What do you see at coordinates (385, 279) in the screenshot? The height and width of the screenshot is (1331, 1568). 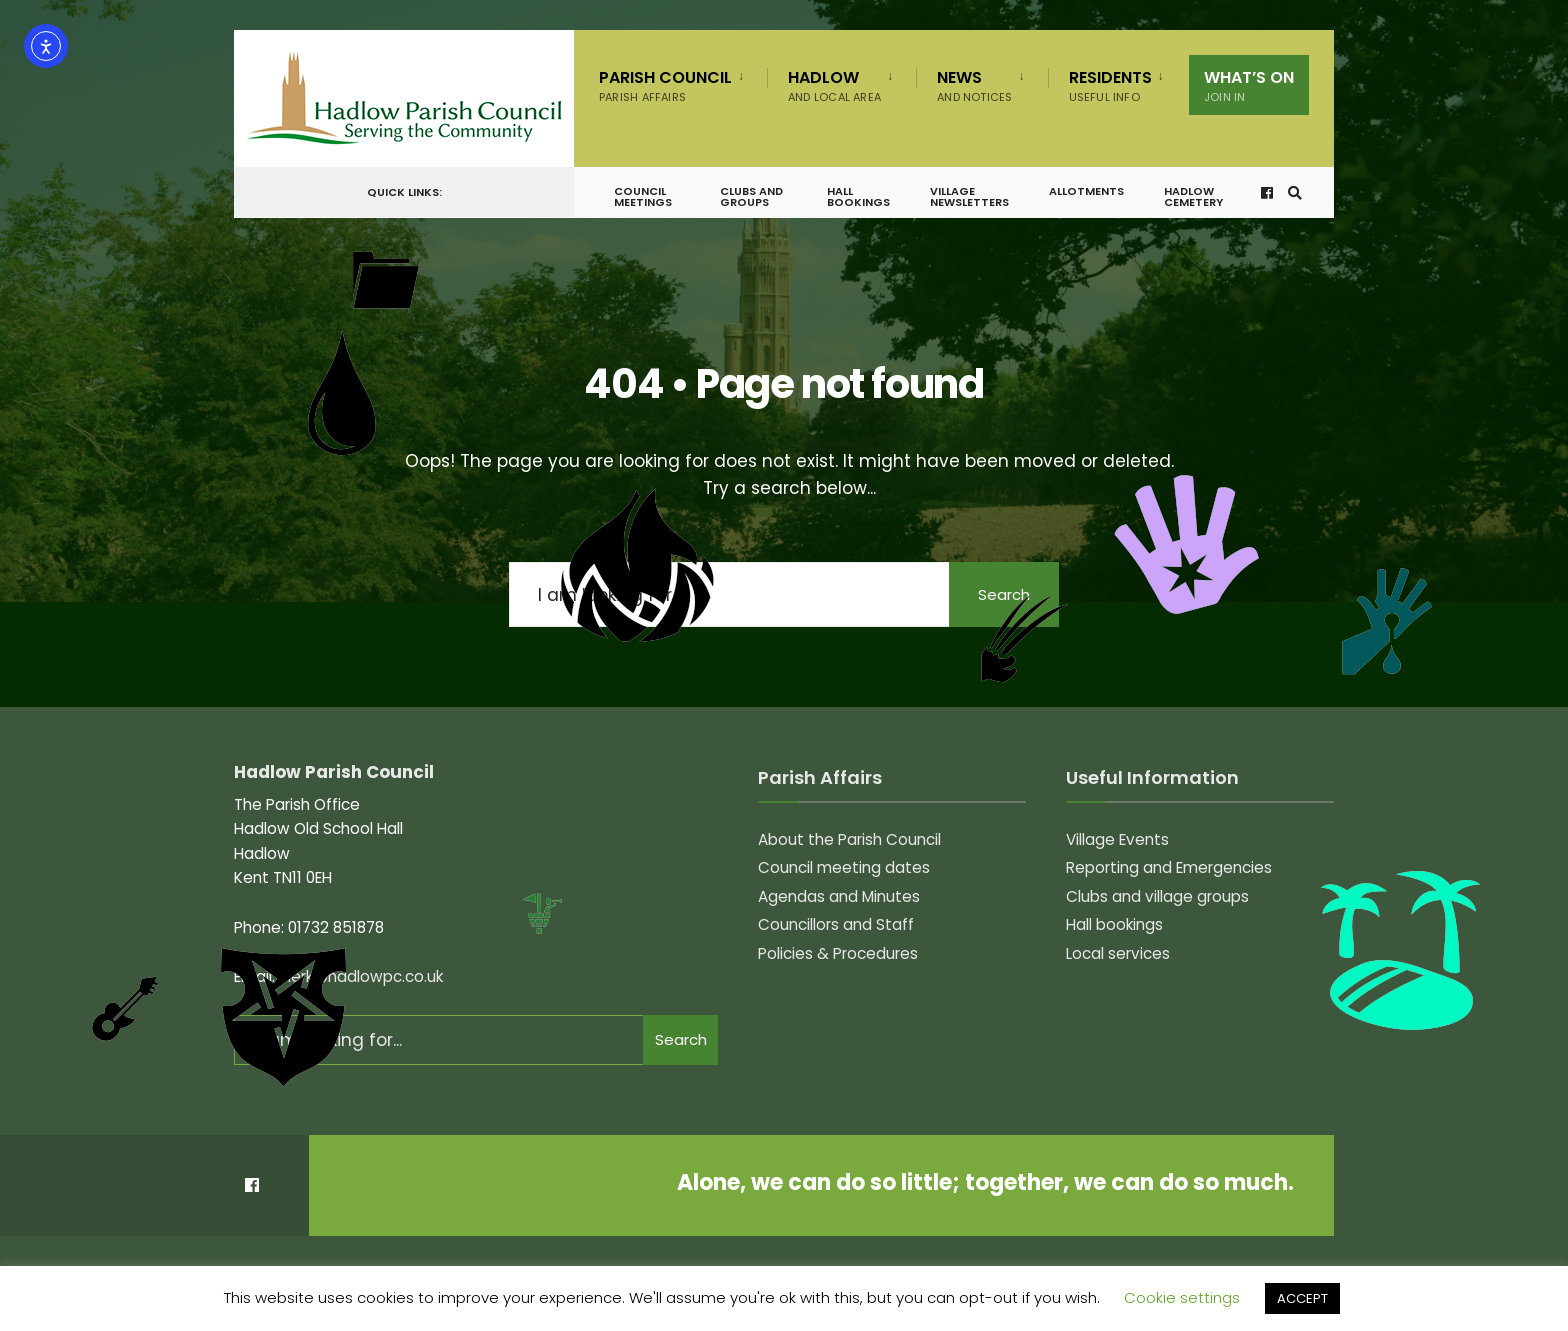 I see `open or browse files in a folder` at bounding box center [385, 279].